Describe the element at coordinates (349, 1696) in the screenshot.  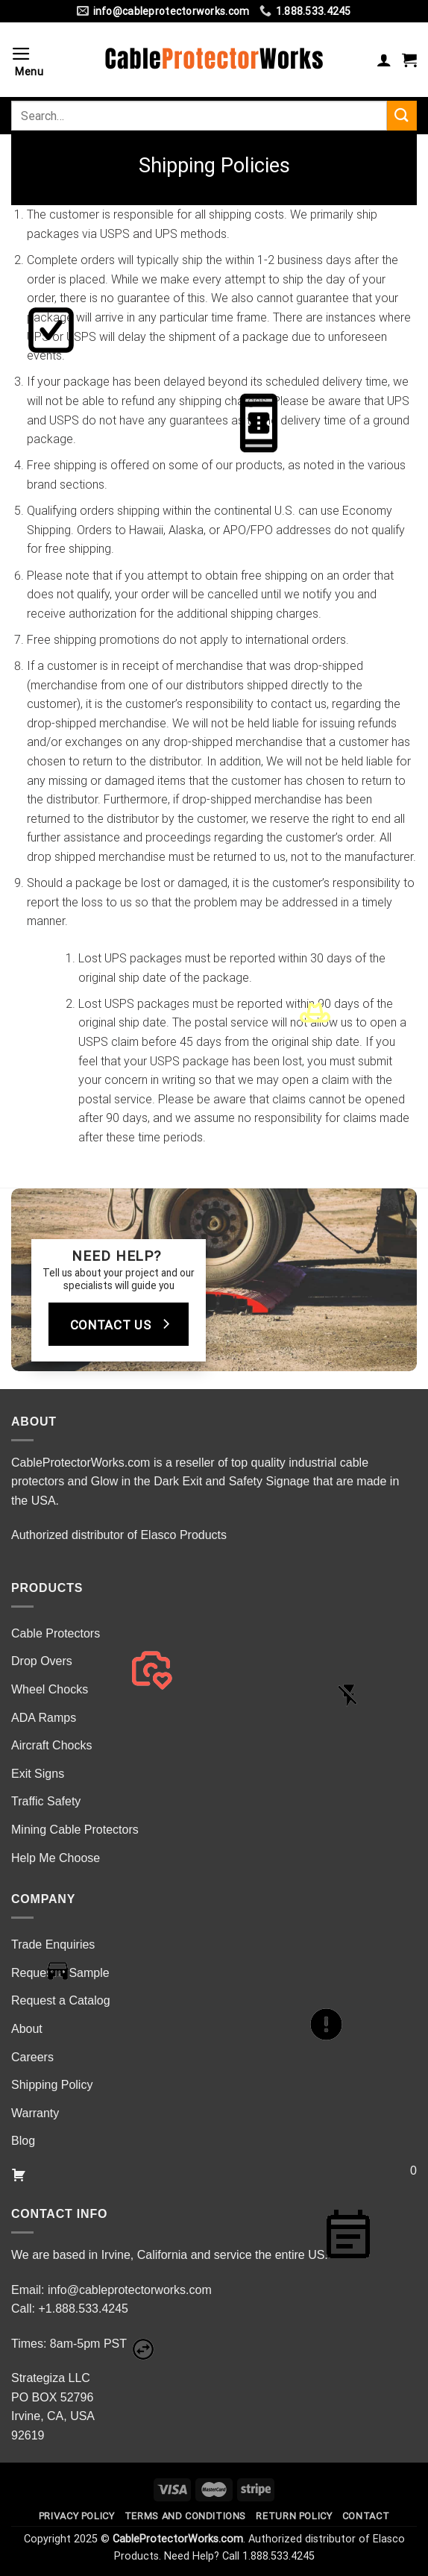
I see `disable camera flash` at that location.